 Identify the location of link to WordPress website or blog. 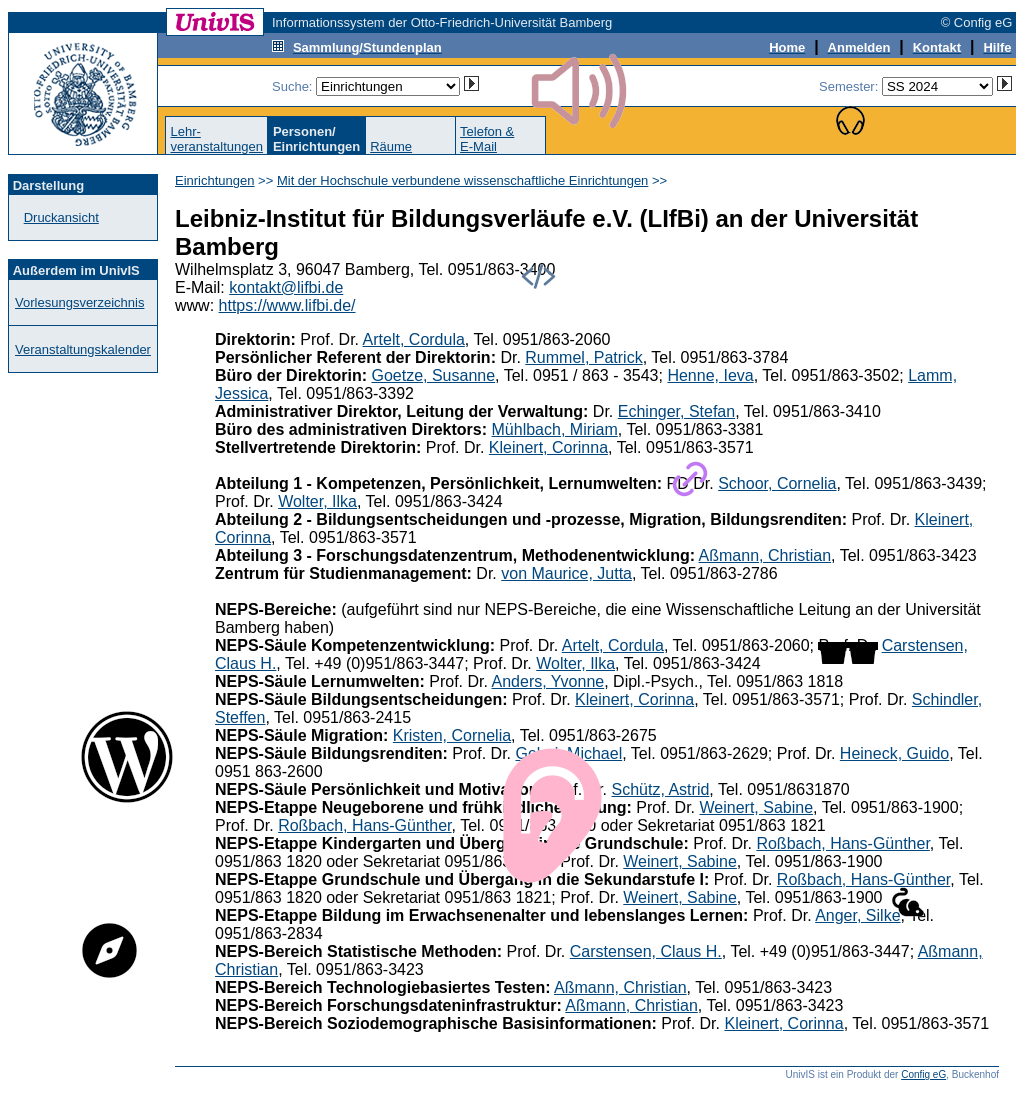
(127, 757).